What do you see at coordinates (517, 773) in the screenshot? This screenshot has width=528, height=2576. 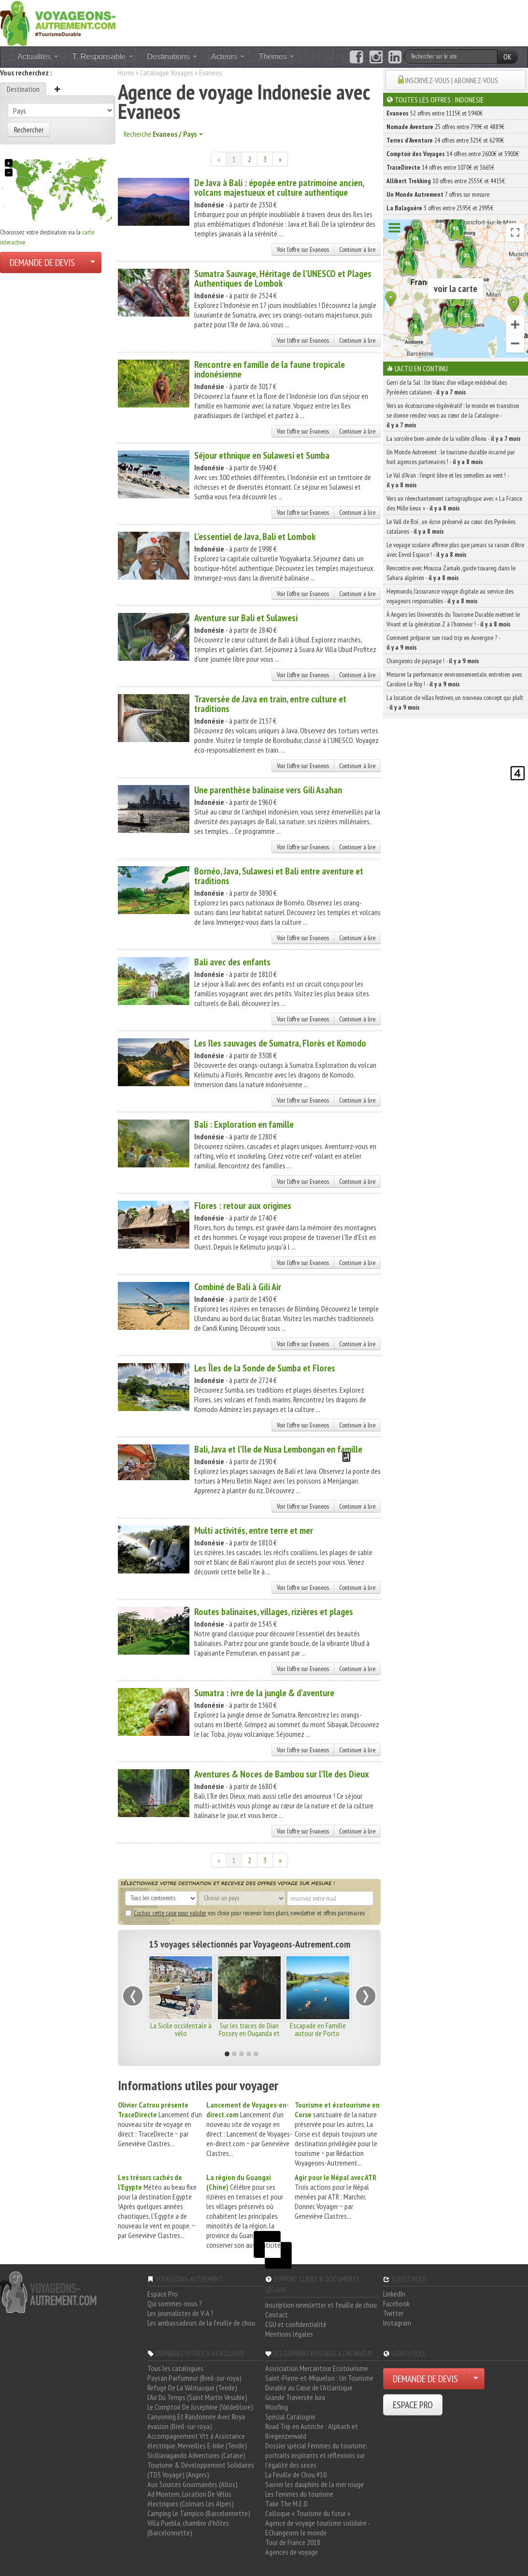 I see `select or input the number four` at bounding box center [517, 773].